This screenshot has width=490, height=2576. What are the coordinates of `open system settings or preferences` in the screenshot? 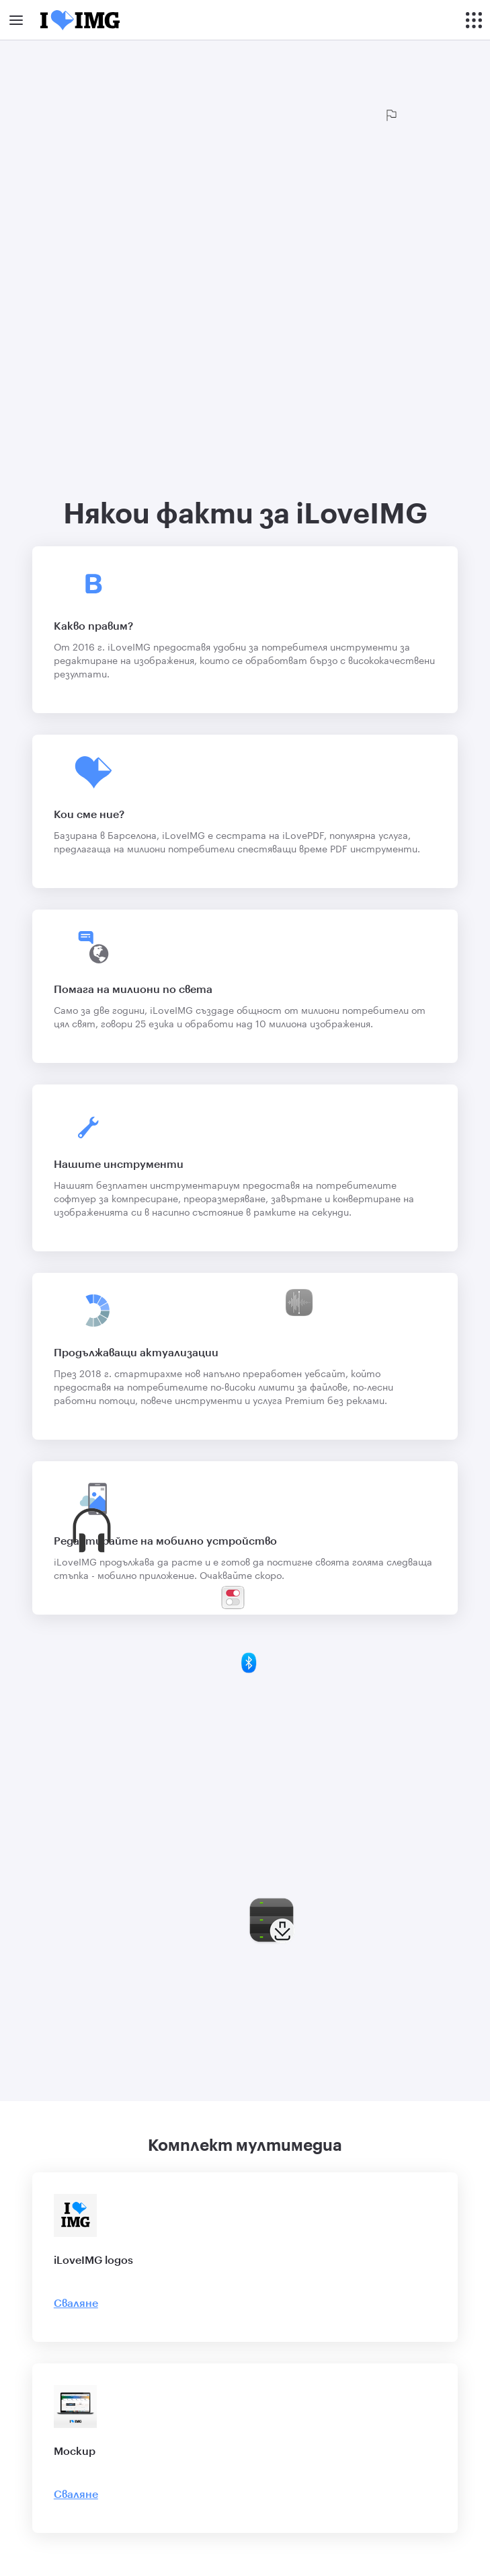 It's located at (233, 1597).